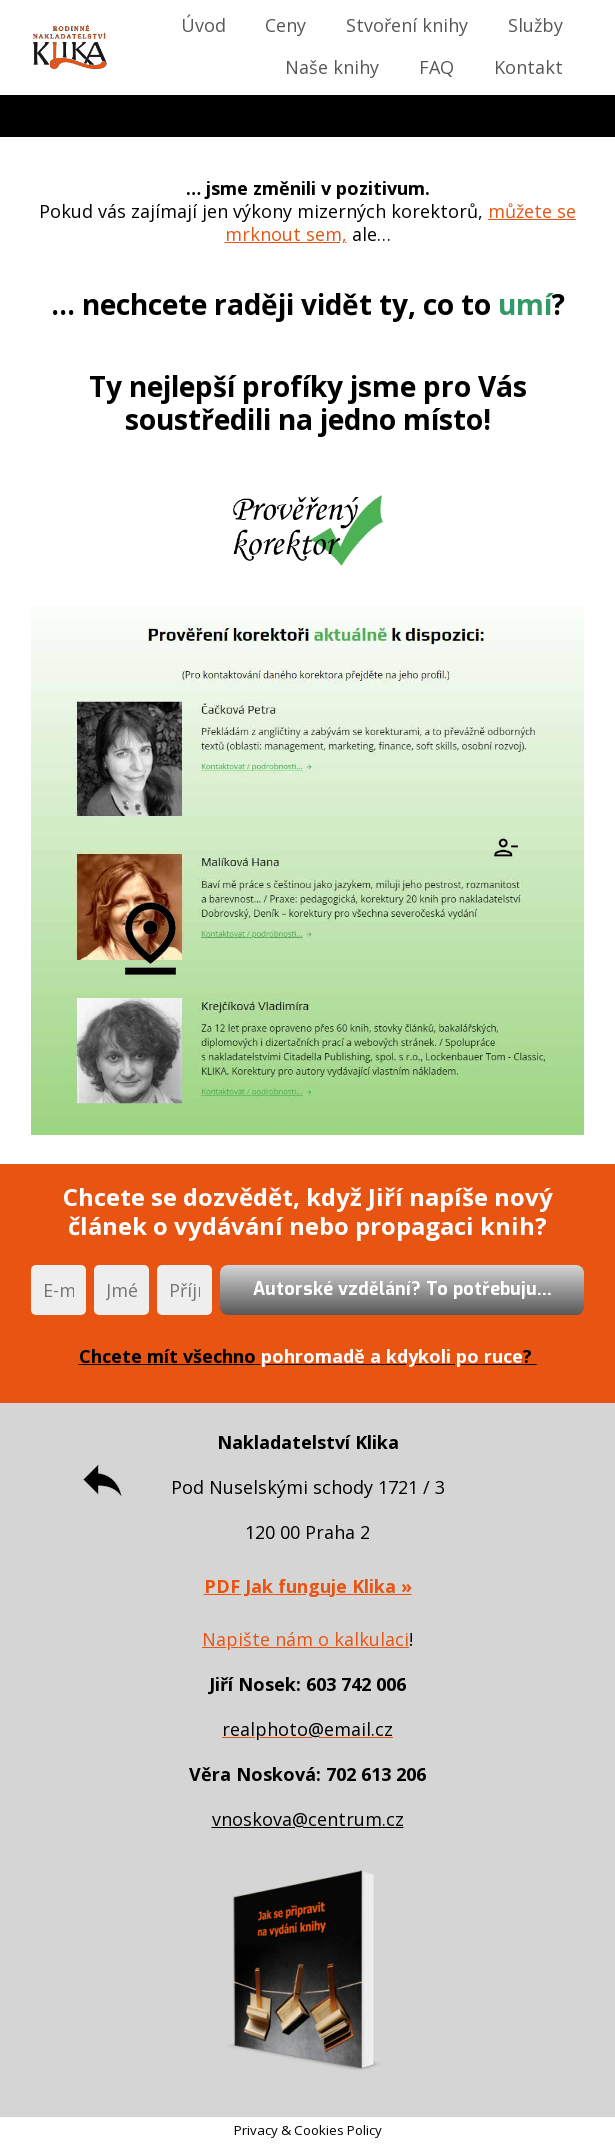 The height and width of the screenshot is (2145, 615). Describe the element at coordinates (102, 1479) in the screenshot. I see `reply to a message or comment` at that location.